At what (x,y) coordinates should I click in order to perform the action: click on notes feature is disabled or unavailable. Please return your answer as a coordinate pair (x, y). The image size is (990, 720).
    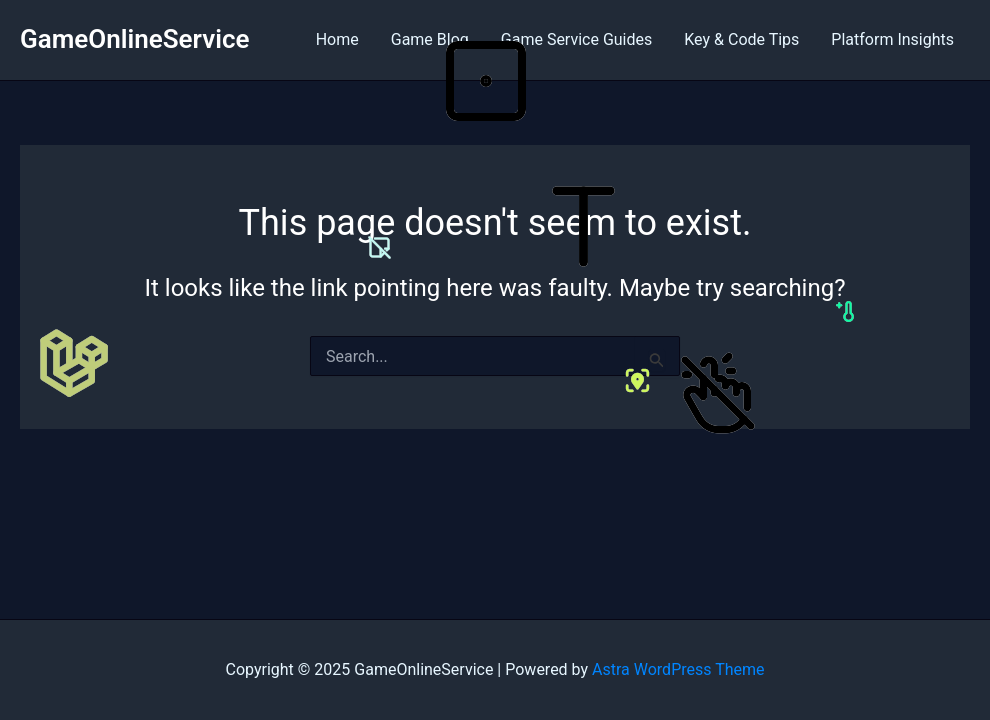
    Looking at the image, I should click on (379, 247).